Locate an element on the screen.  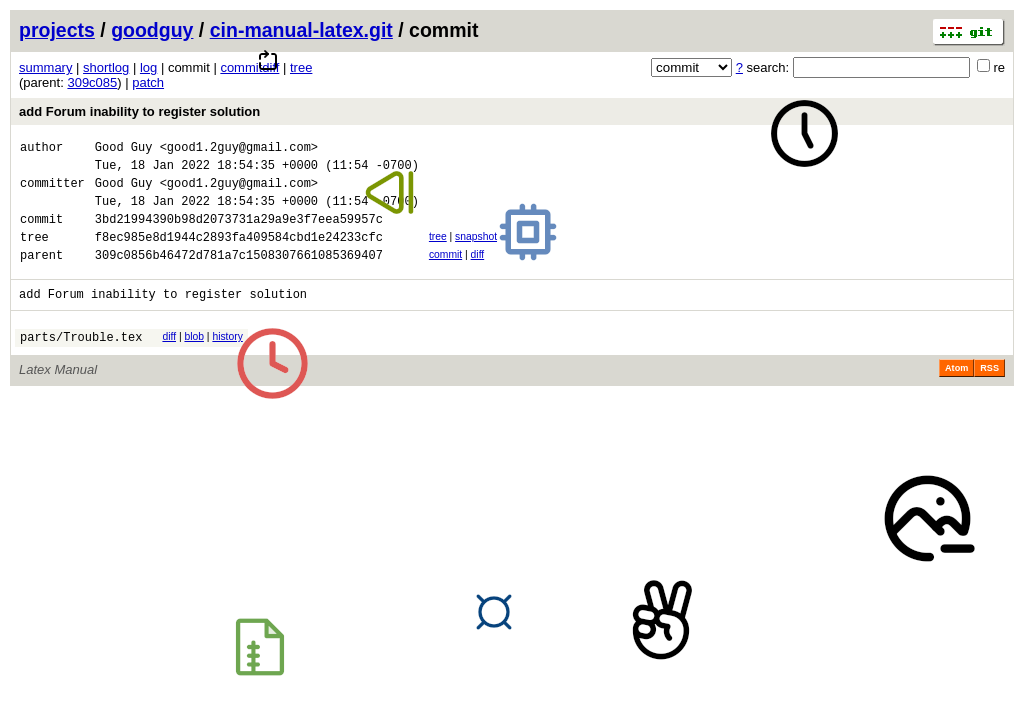
access compressed or archived files is located at coordinates (260, 647).